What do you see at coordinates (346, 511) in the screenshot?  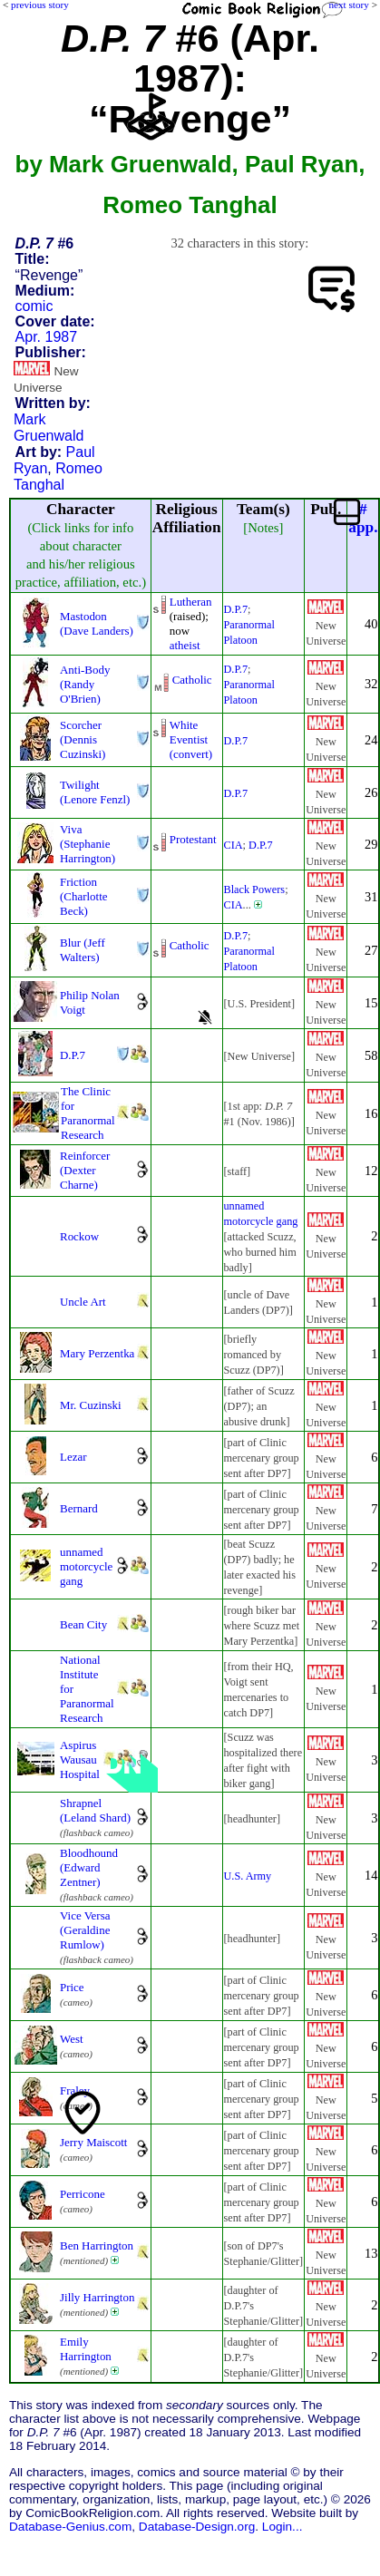 I see `toggle bottom panel visibility` at bounding box center [346, 511].